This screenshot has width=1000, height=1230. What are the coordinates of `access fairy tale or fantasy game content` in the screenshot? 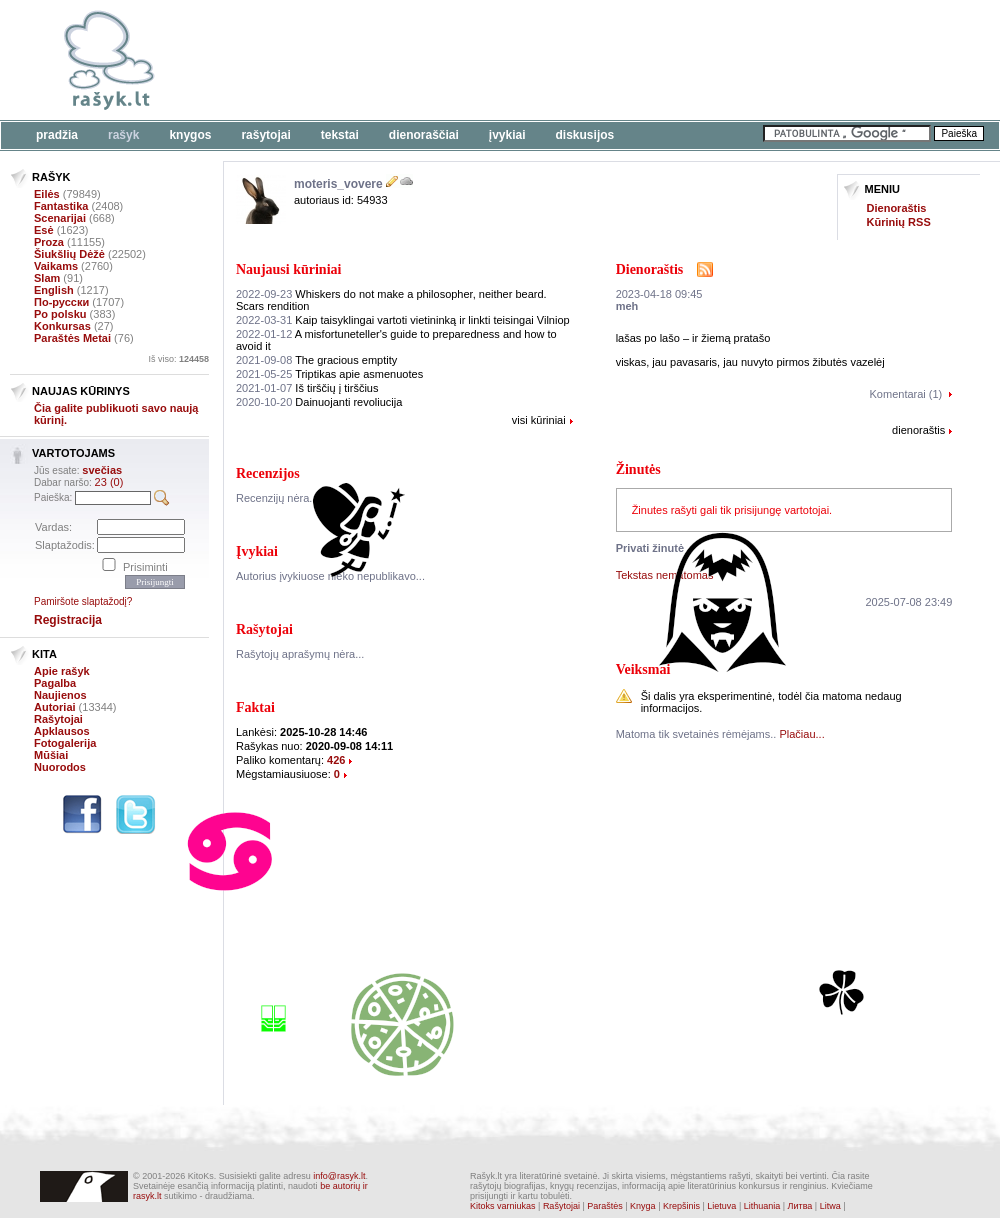 It's located at (359, 530).